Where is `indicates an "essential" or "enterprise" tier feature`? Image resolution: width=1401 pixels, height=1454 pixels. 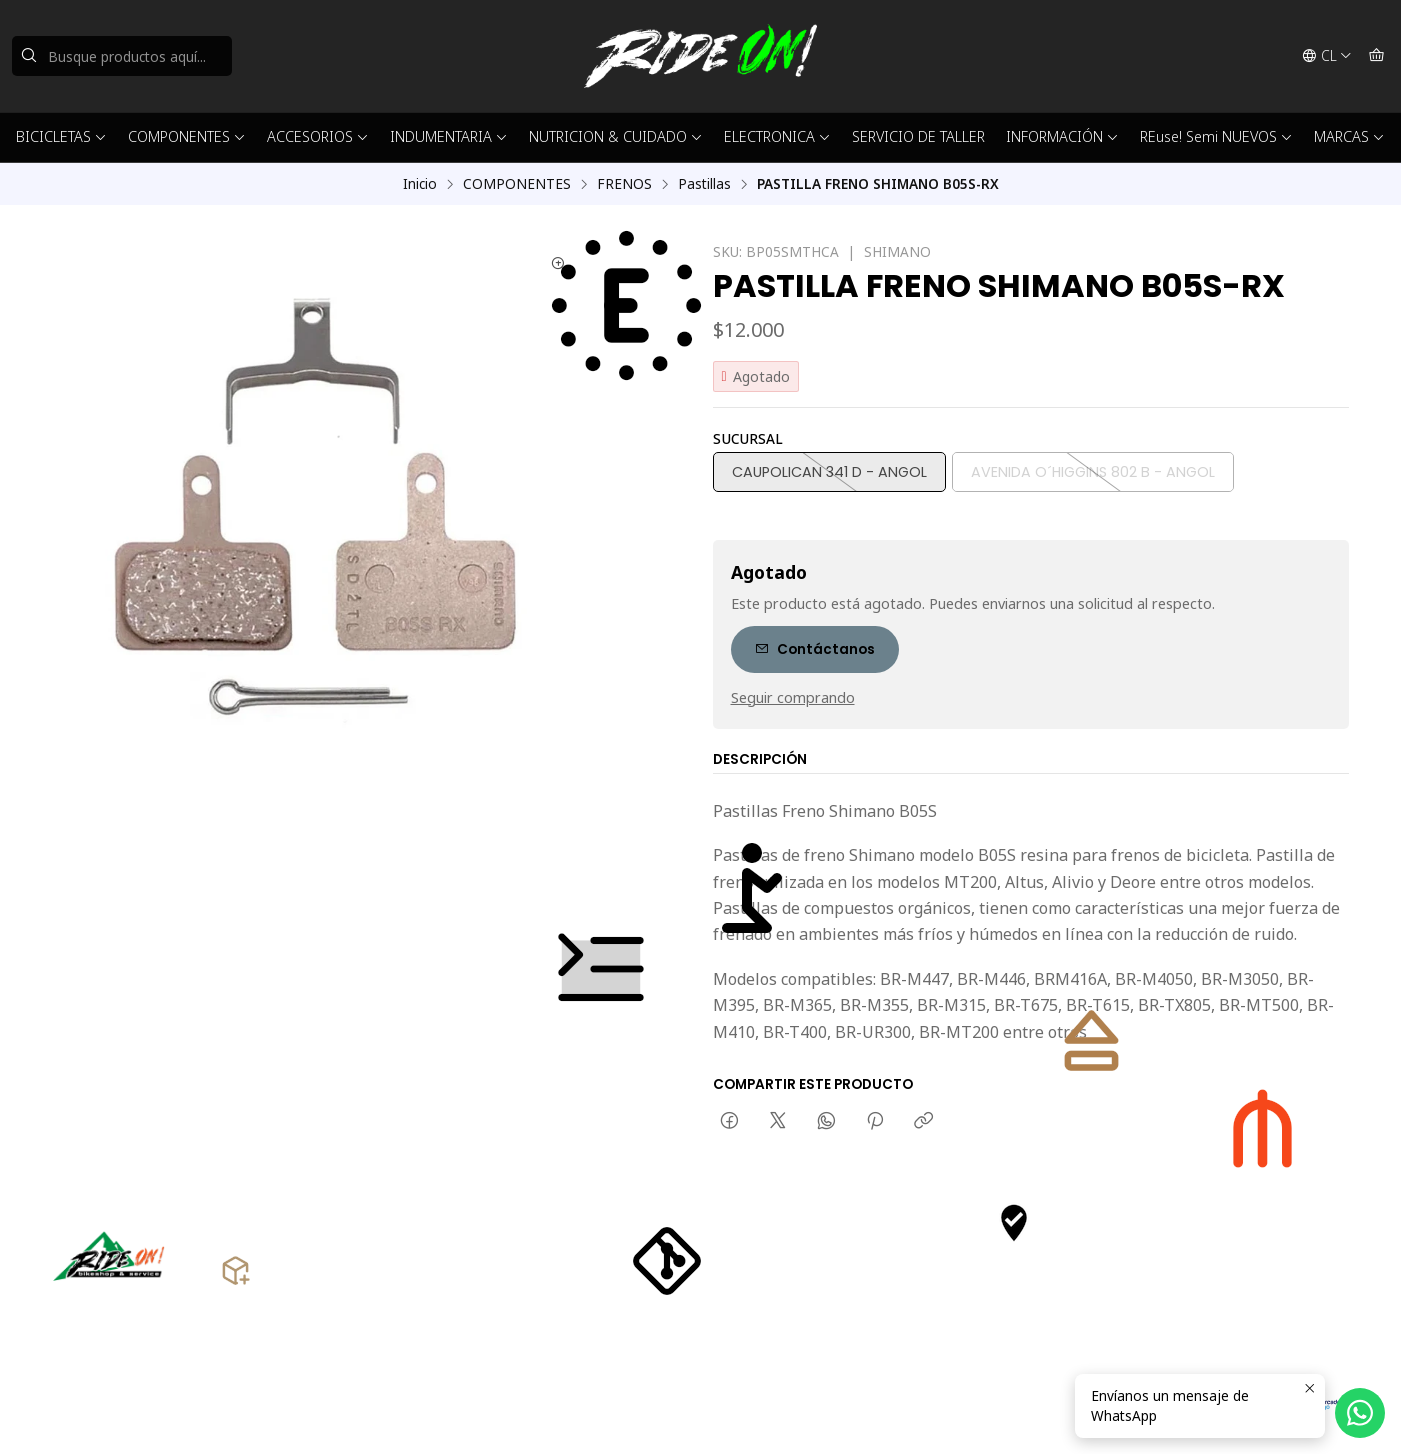 indicates an "essential" or "enterprise" tier feature is located at coordinates (626, 305).